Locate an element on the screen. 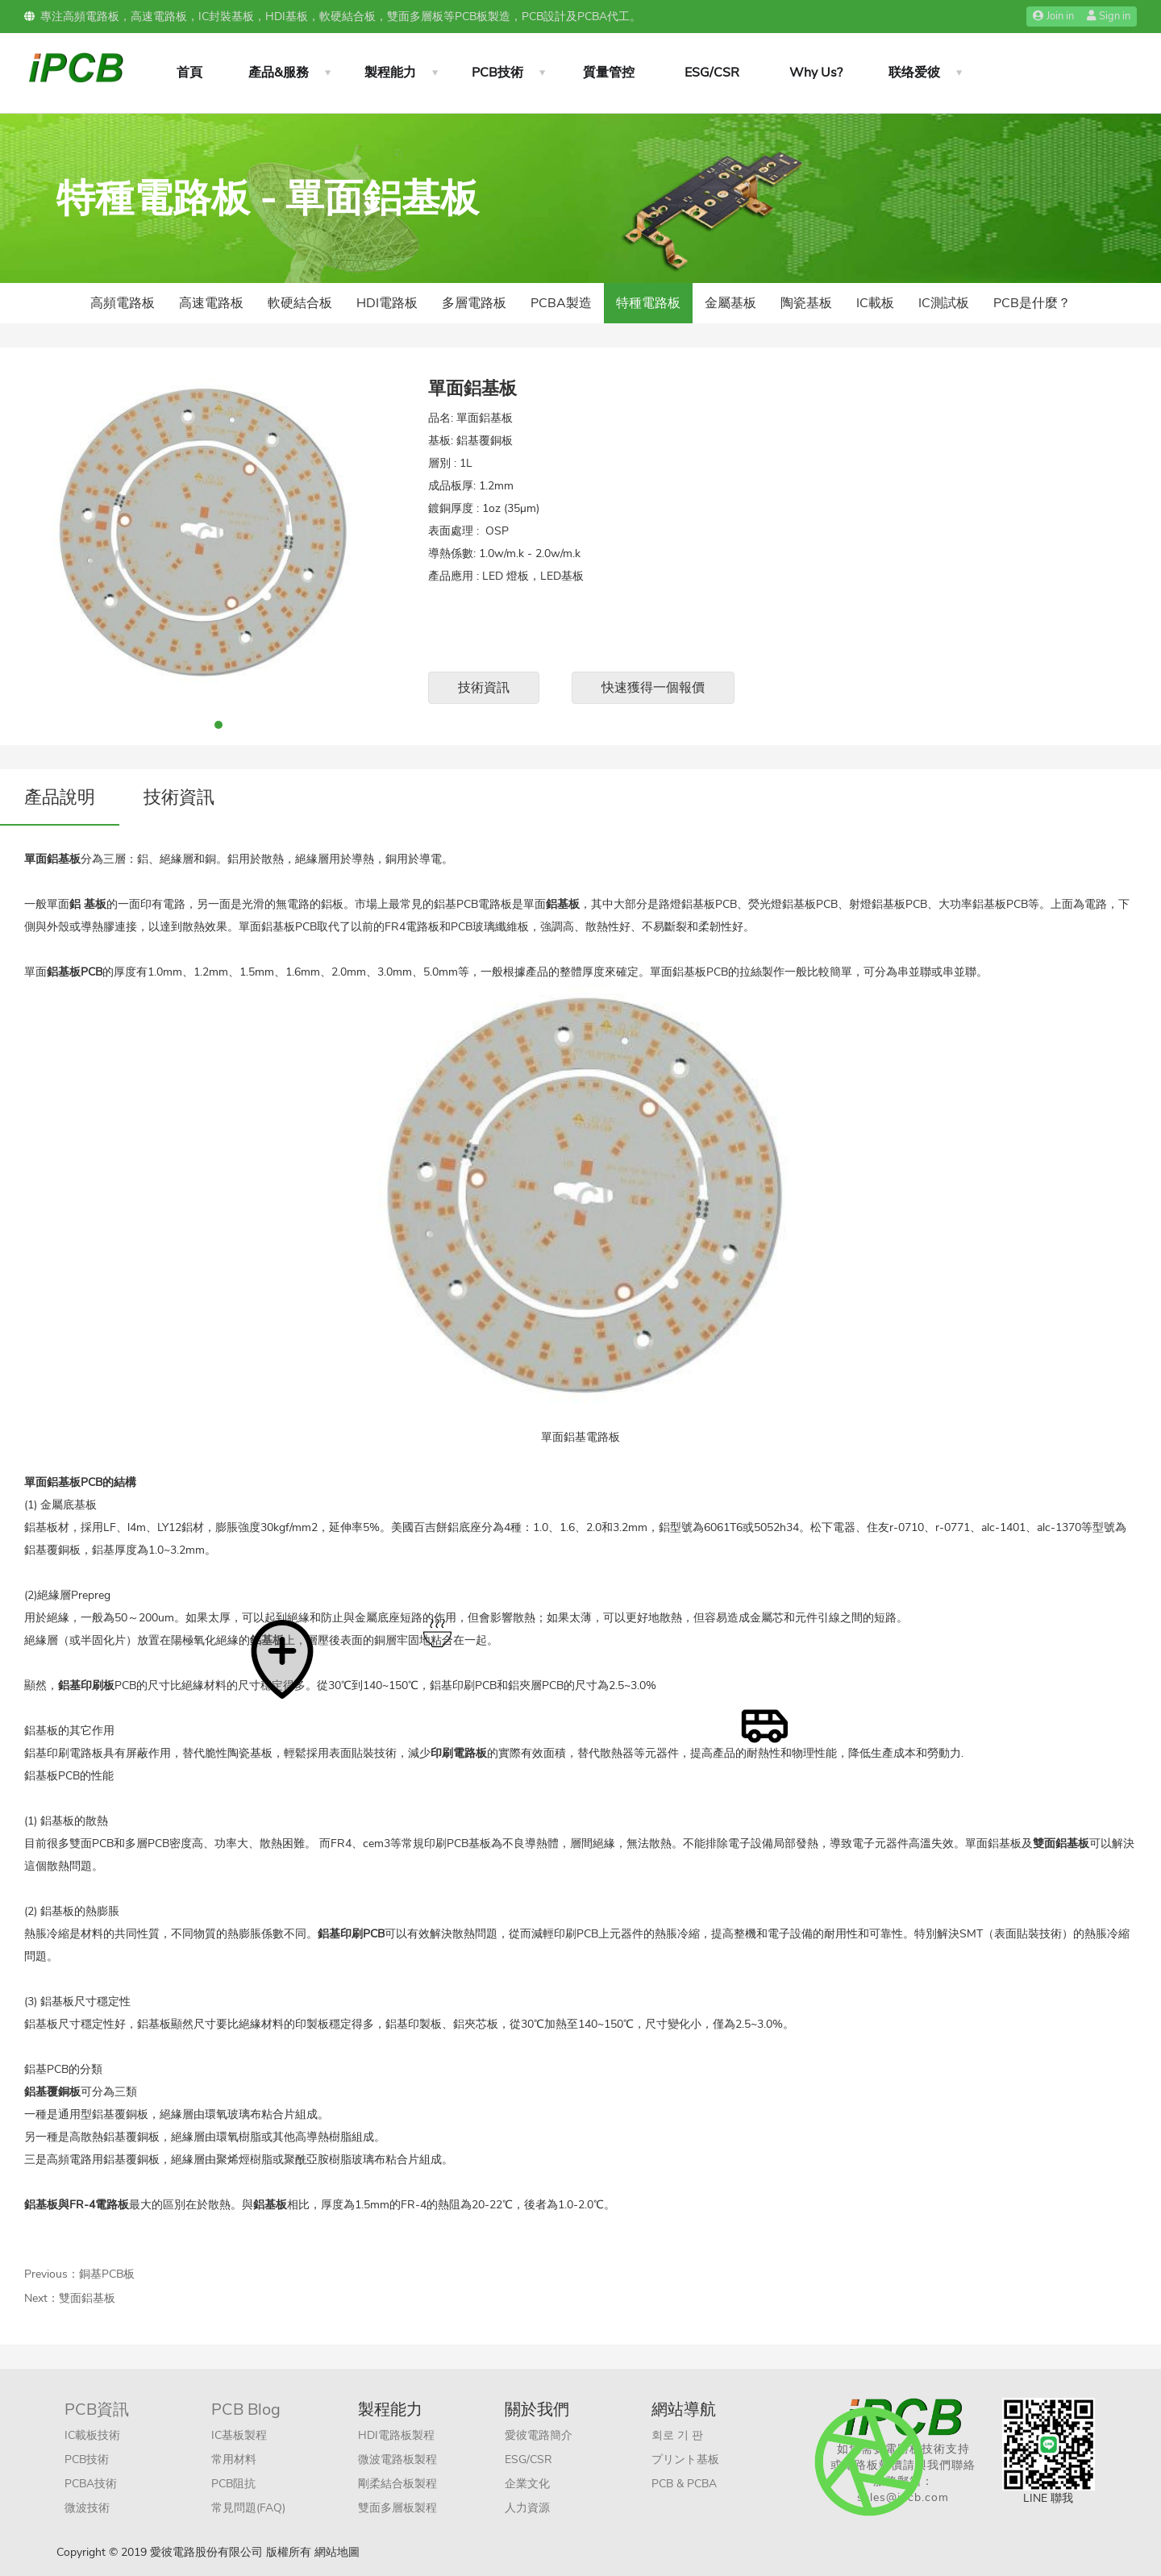 This screenshot has width=1161, height=2576. add a new location pin is located at coordinates (282, 1659).